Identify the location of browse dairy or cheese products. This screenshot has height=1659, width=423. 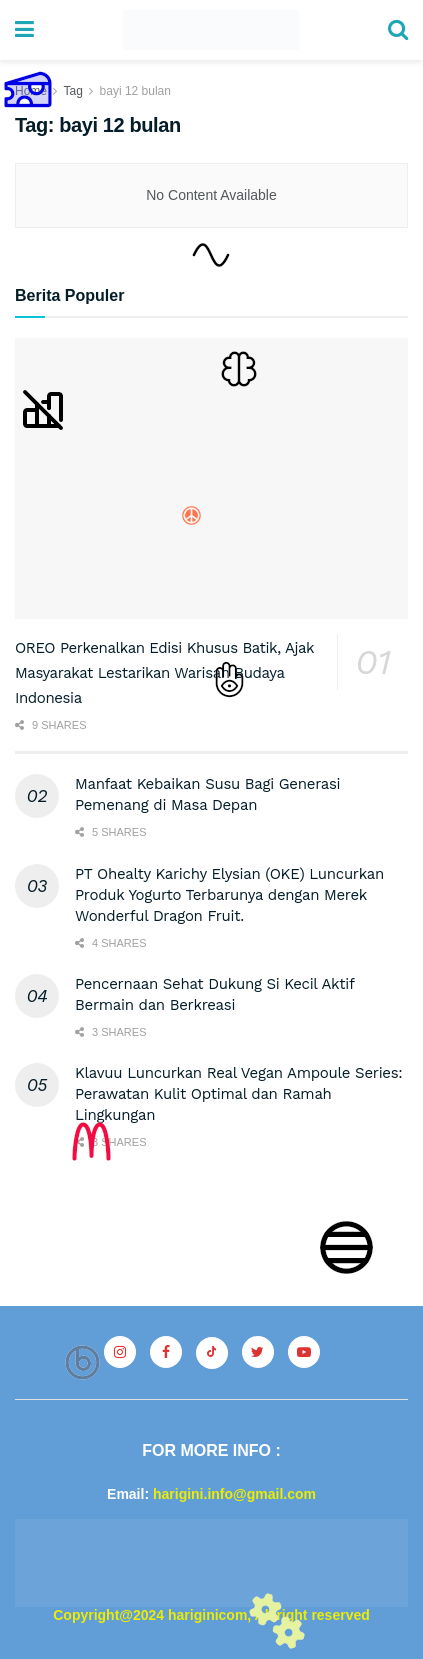
(28, 92).